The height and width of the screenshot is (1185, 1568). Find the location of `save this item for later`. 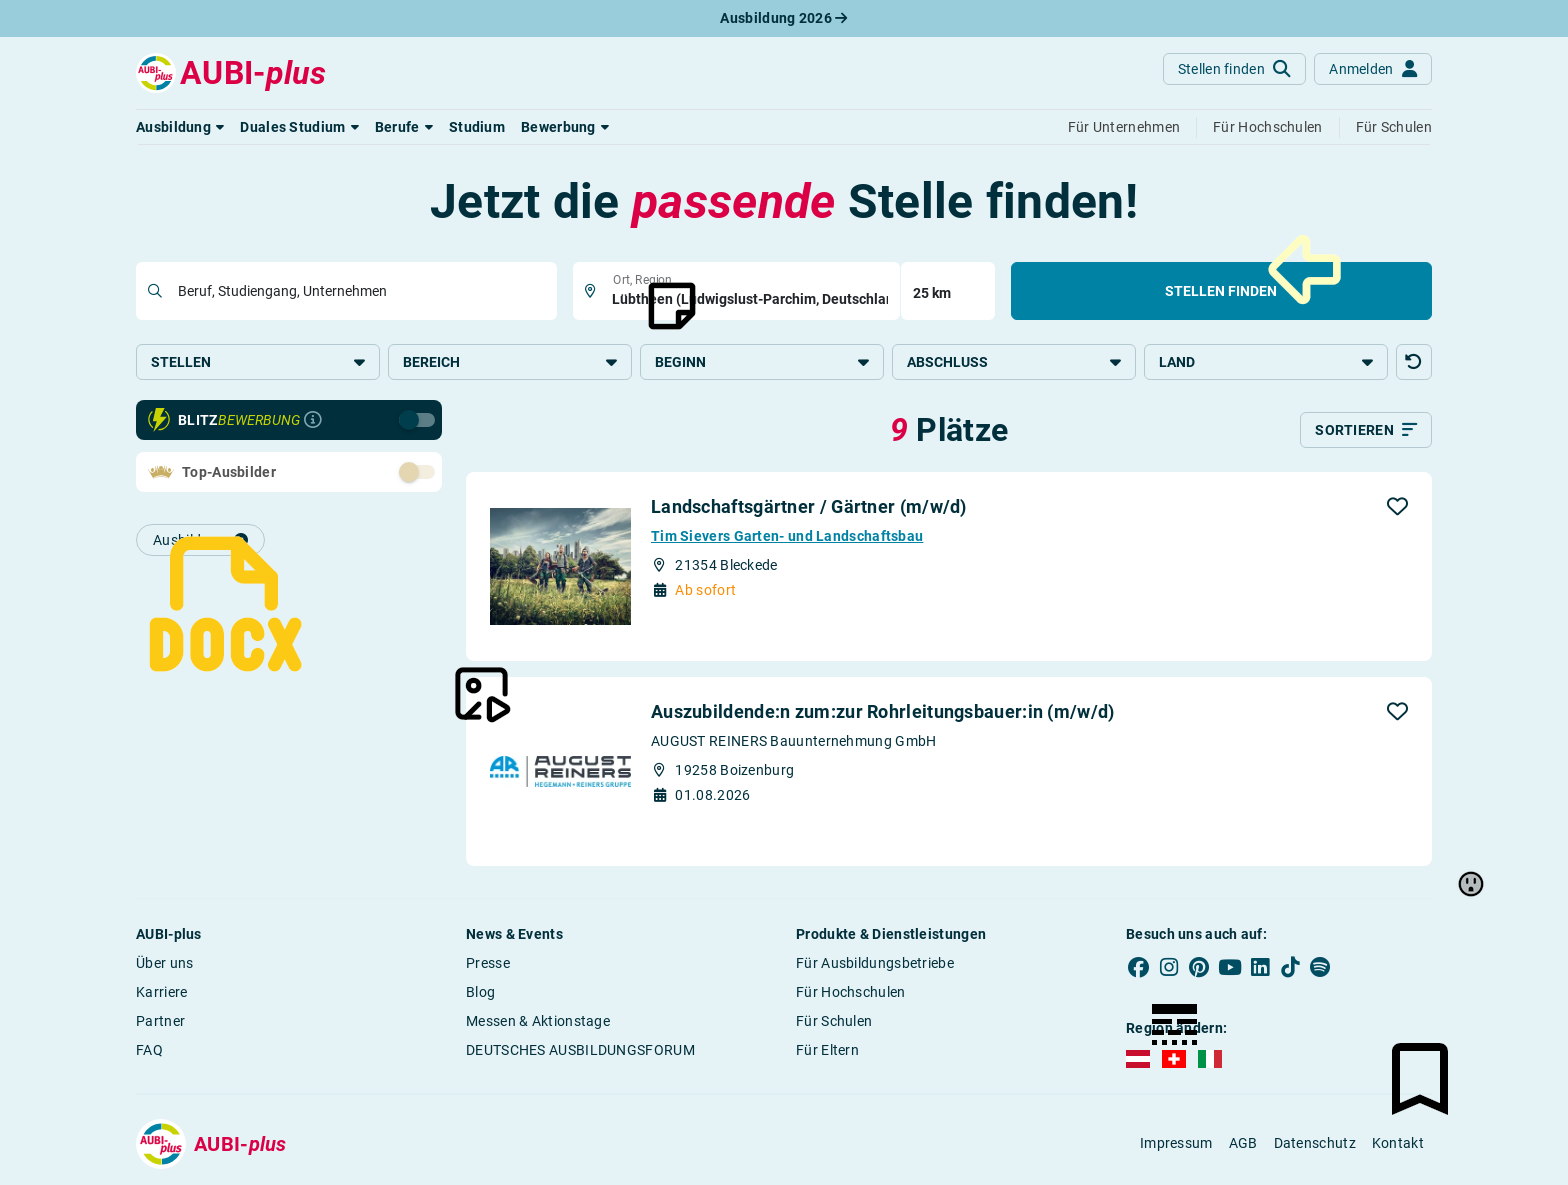

save this item for later is located at coordinates (1420, 1079).